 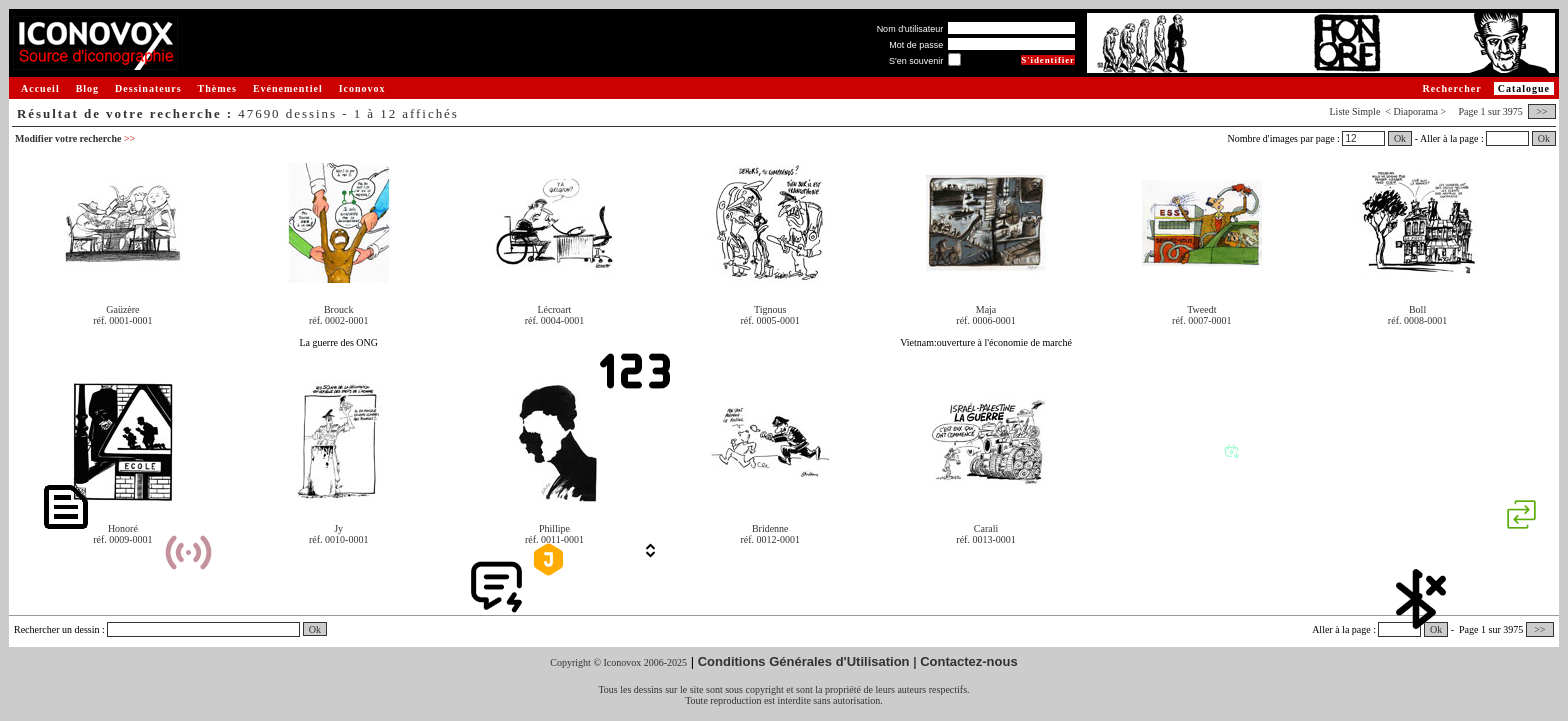 I want to click on expand or collapse a section, so click(x=650, y=550).